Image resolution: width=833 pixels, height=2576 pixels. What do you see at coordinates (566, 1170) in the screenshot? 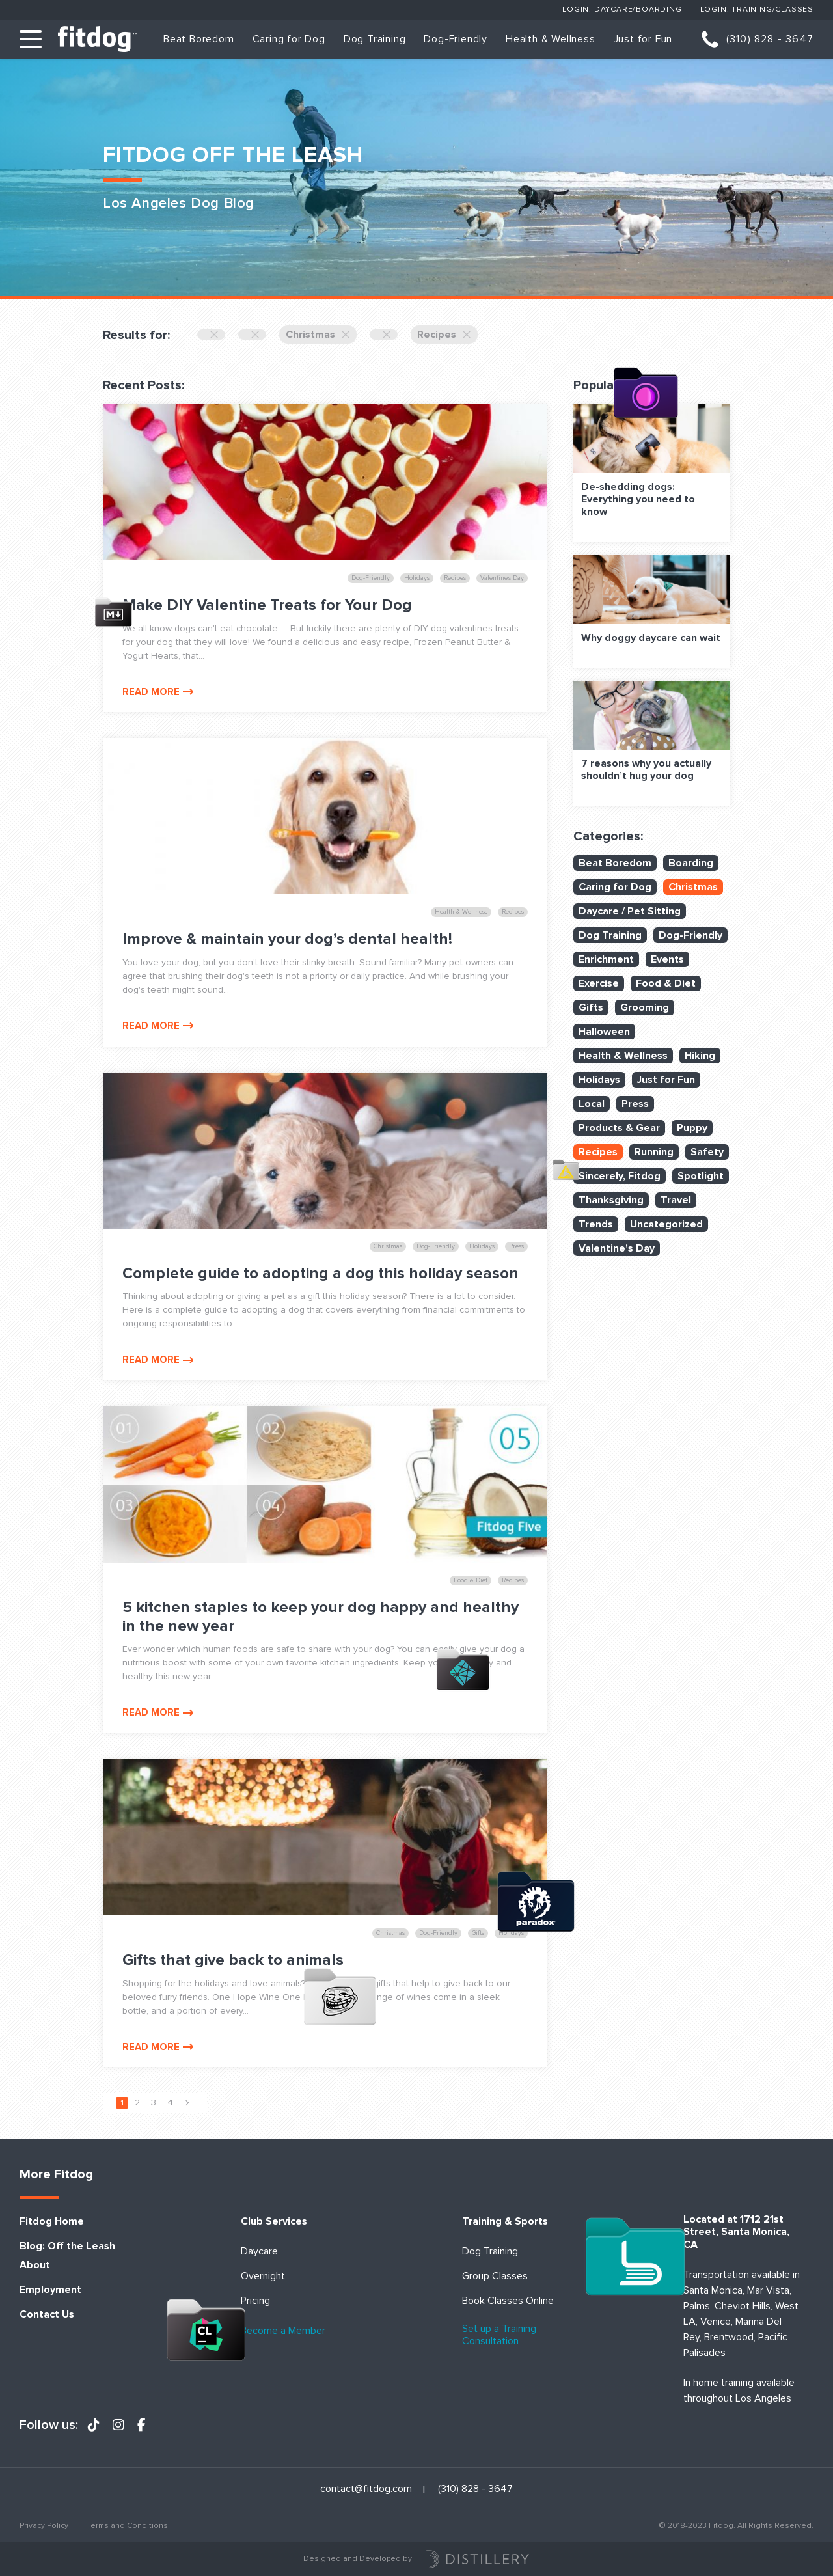
I see `open knime workflow projects folder` at bounding box center [566, 1170].